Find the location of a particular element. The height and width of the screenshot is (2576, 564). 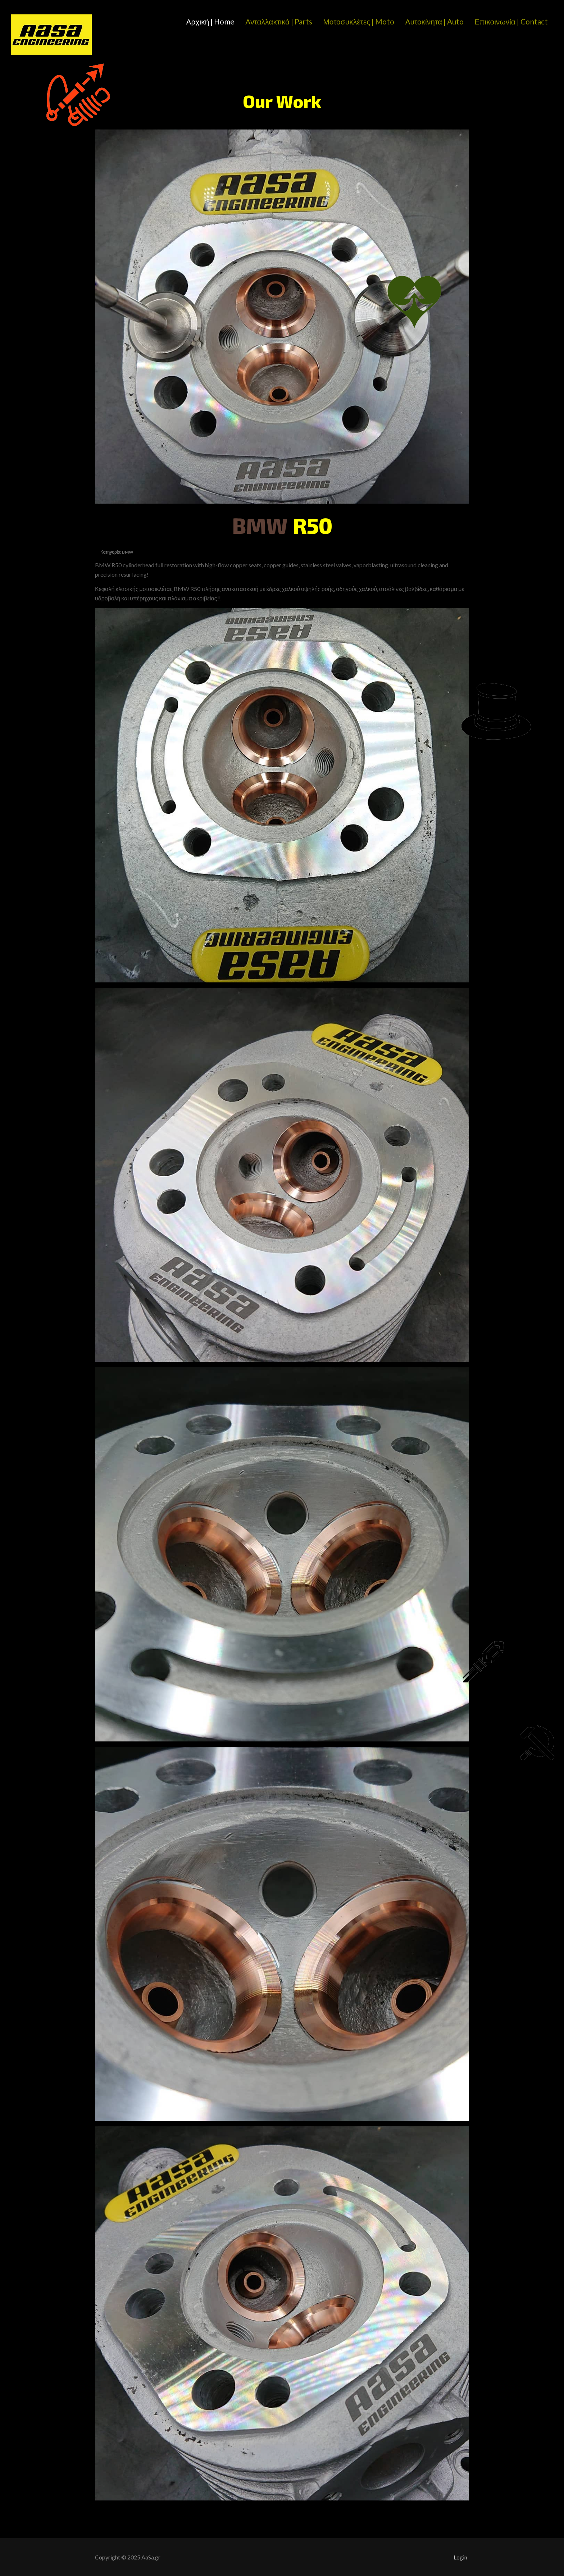

select a magician or performer character class is located at coordinates (496, 712).